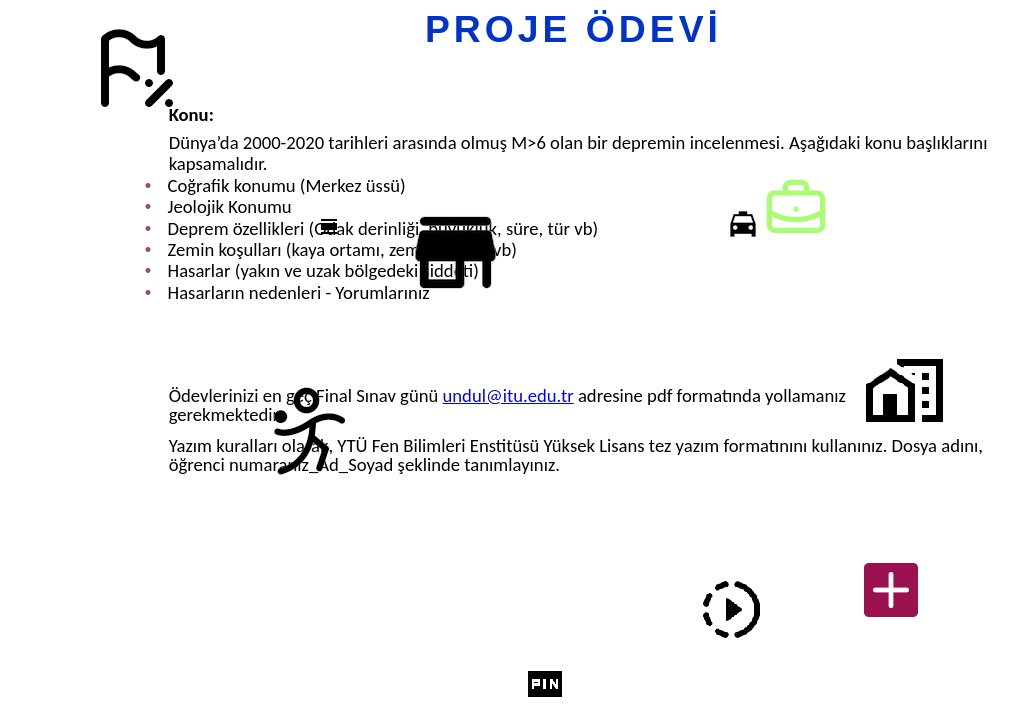 This screenshot has height=720, width=1024. What do you see at coordinates (743, 224) in the screenshot?
I see `request a taxi or rideshare` at bounding box center [743, 224].